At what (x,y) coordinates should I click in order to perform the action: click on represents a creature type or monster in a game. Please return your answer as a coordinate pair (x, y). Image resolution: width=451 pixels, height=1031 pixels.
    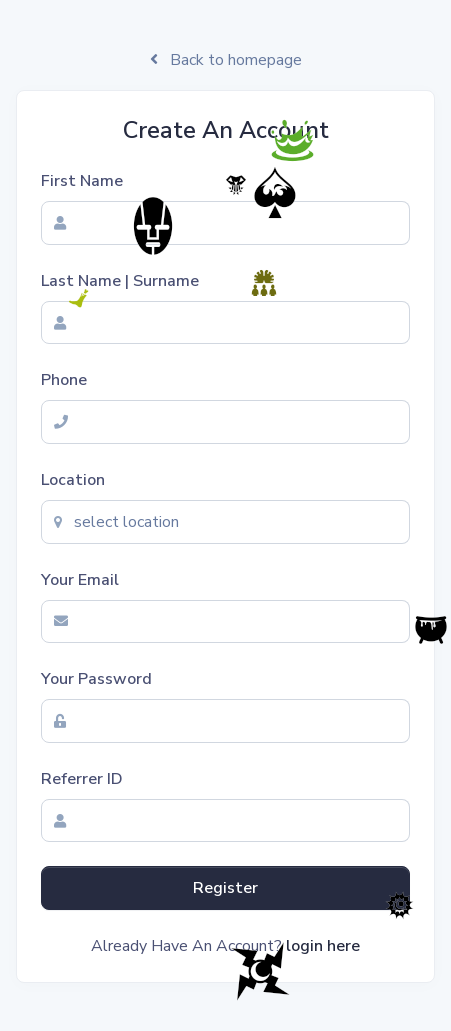
    Looking at the image, I should click on (236, 185).